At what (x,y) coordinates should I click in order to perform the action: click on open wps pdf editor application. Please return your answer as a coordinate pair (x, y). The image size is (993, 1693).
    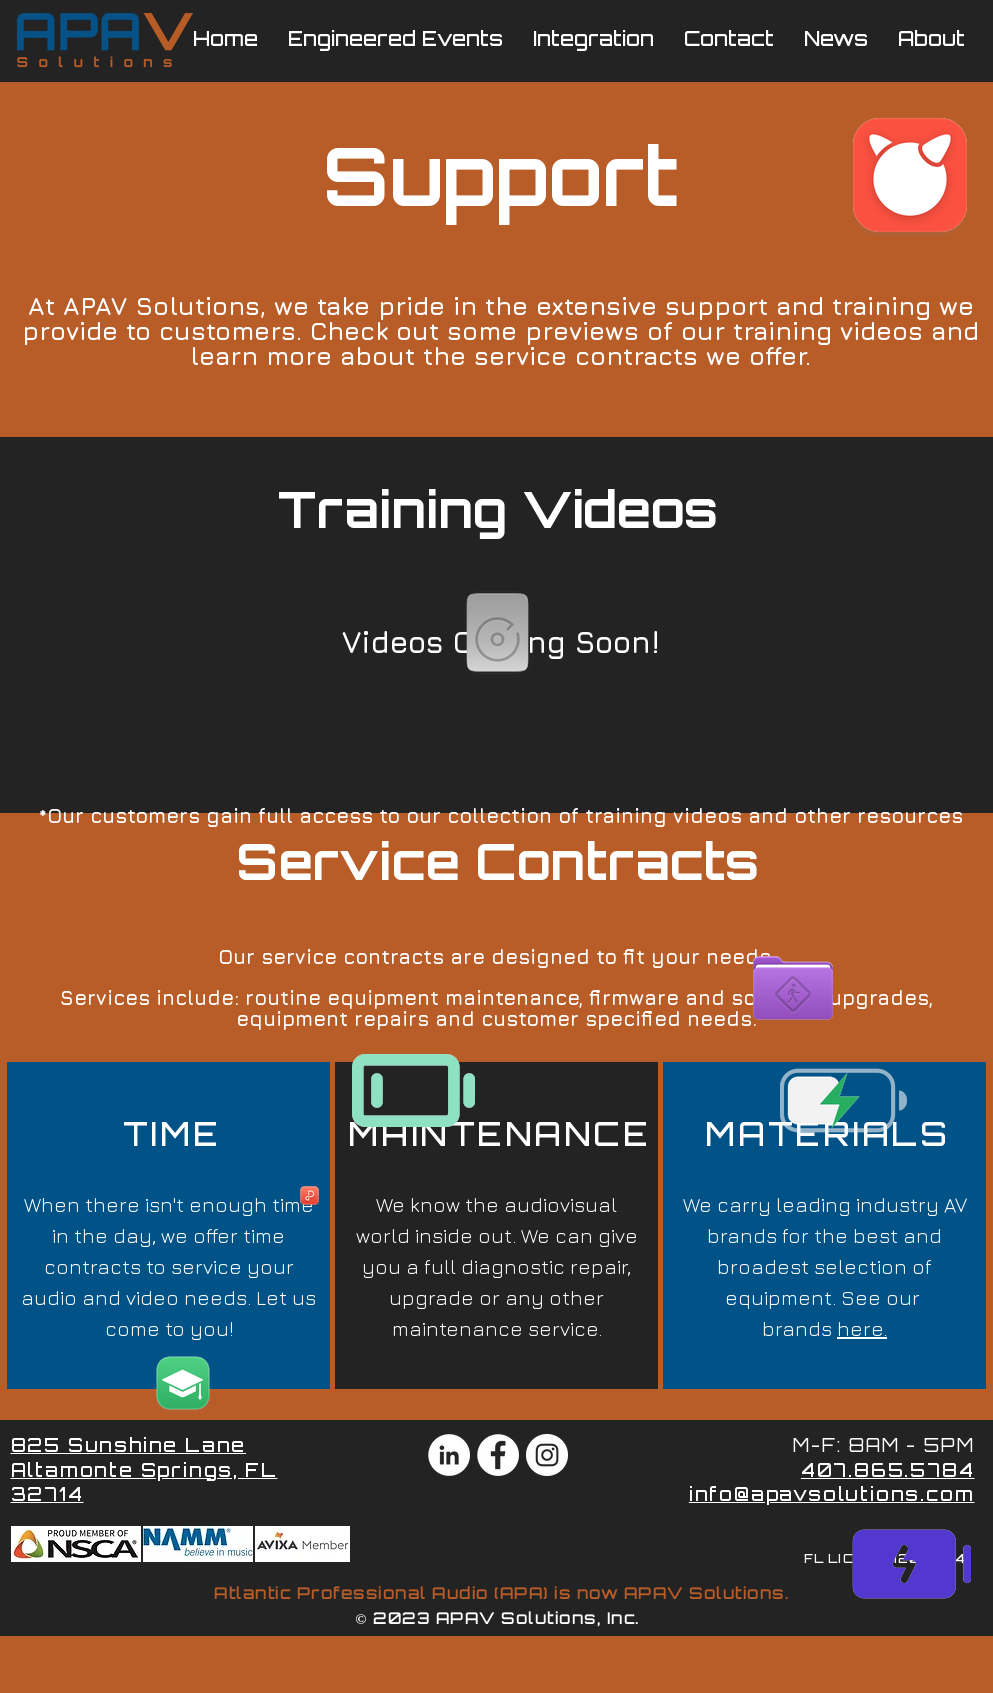
    Looking at the image, I should click on (309, 1195).